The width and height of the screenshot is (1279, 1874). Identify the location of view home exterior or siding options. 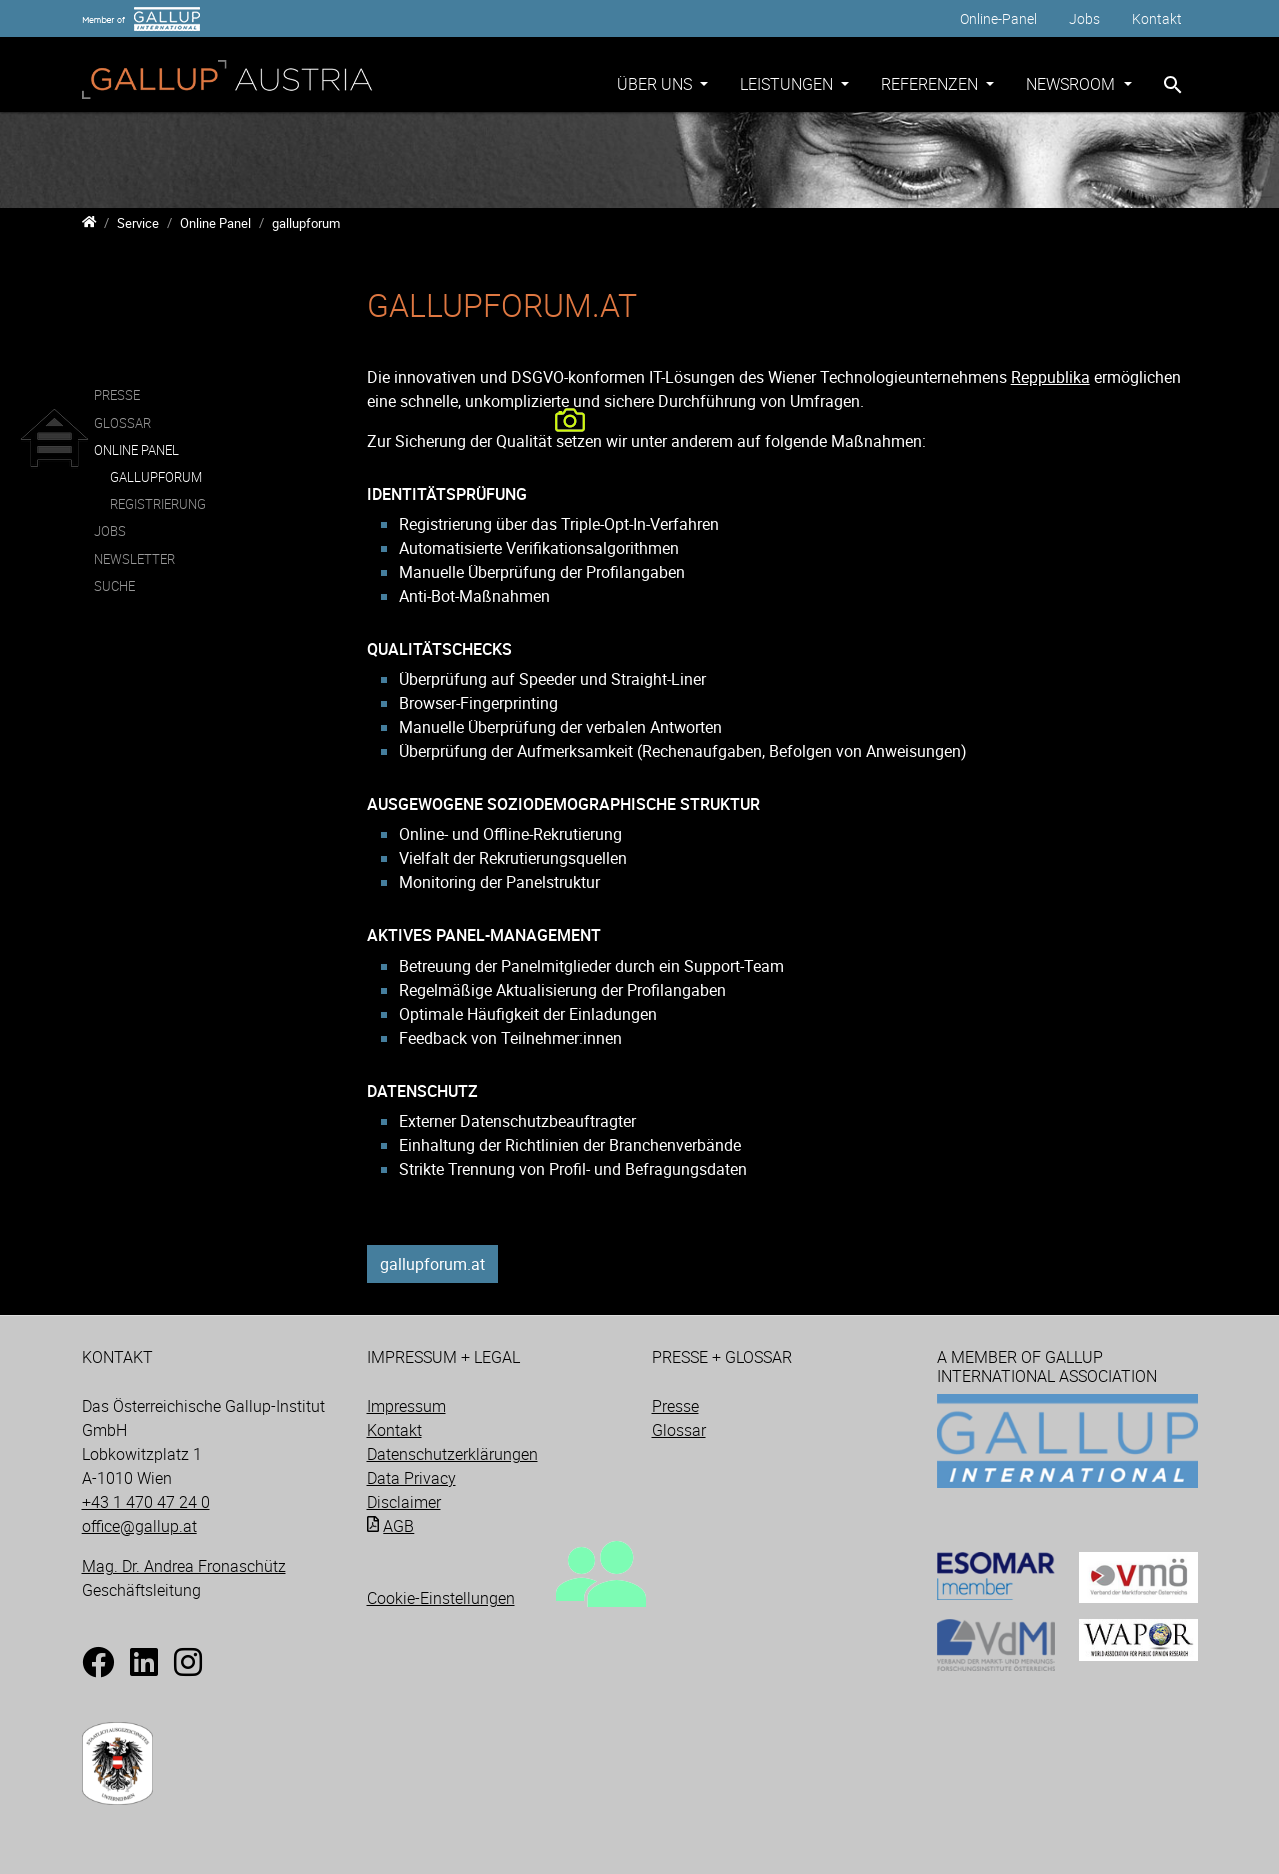
(54, 439).